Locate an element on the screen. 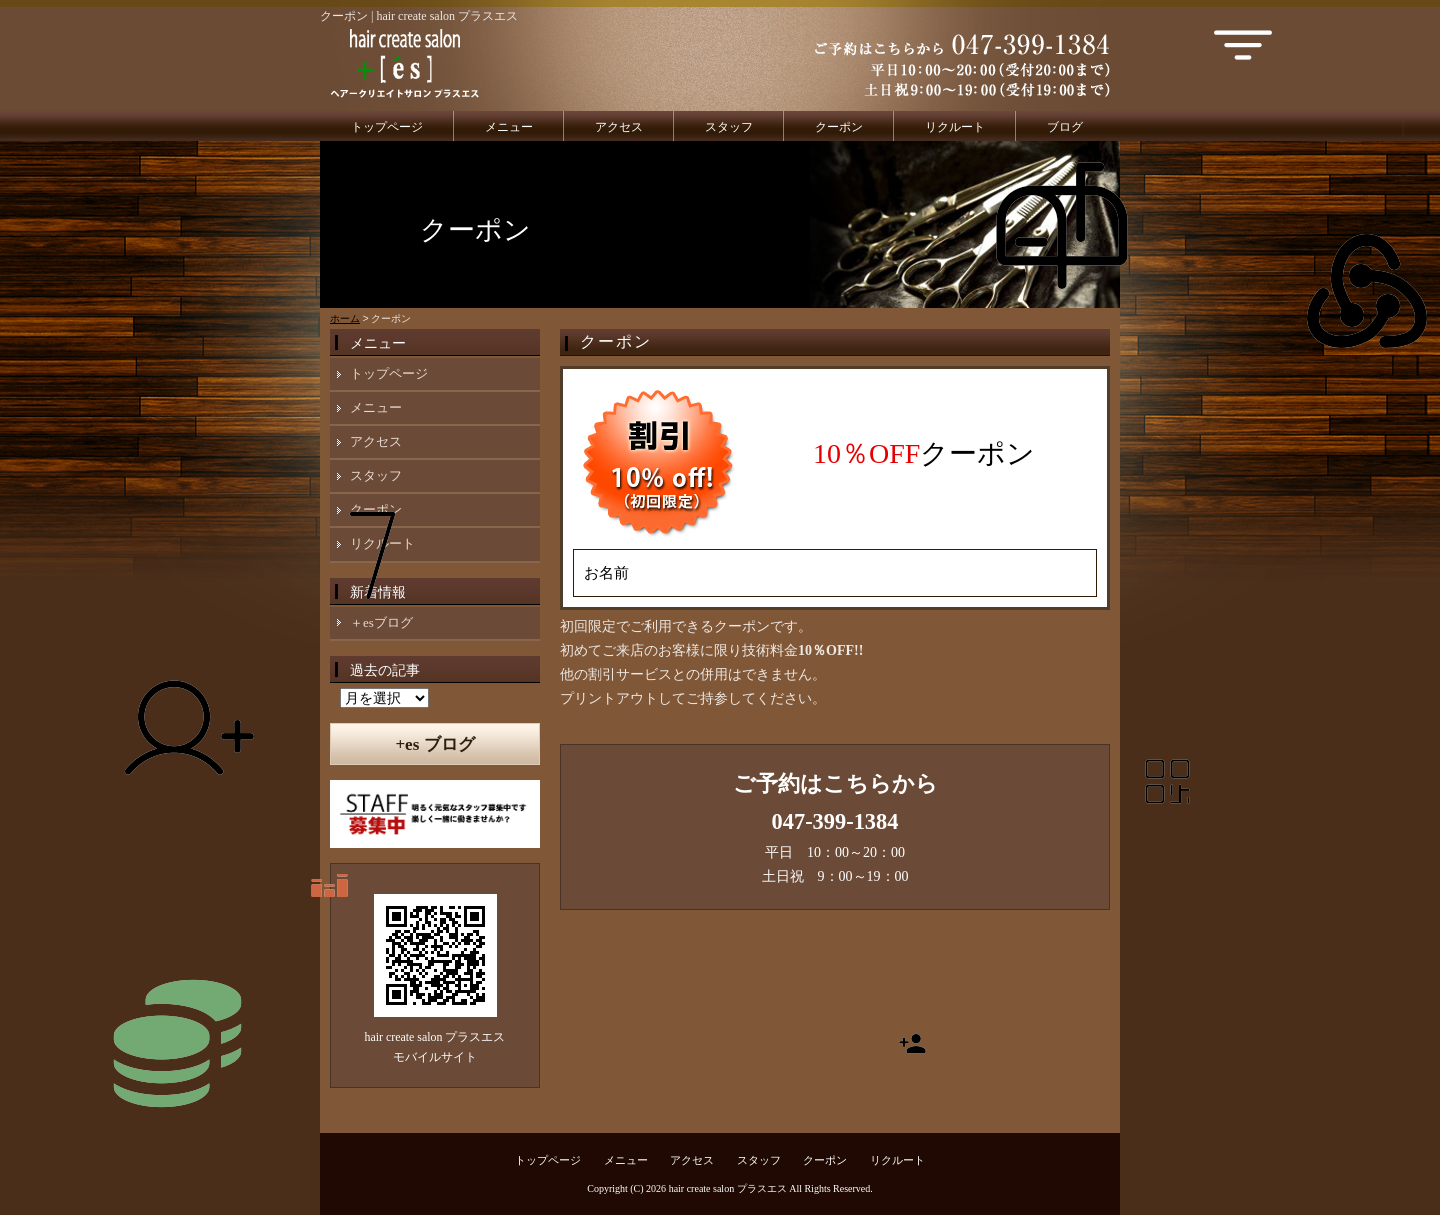 Image resolution: width=1440 pixels, height=1215 pixels. access your mailbox or inbox is located at coordinates (1062, 228).